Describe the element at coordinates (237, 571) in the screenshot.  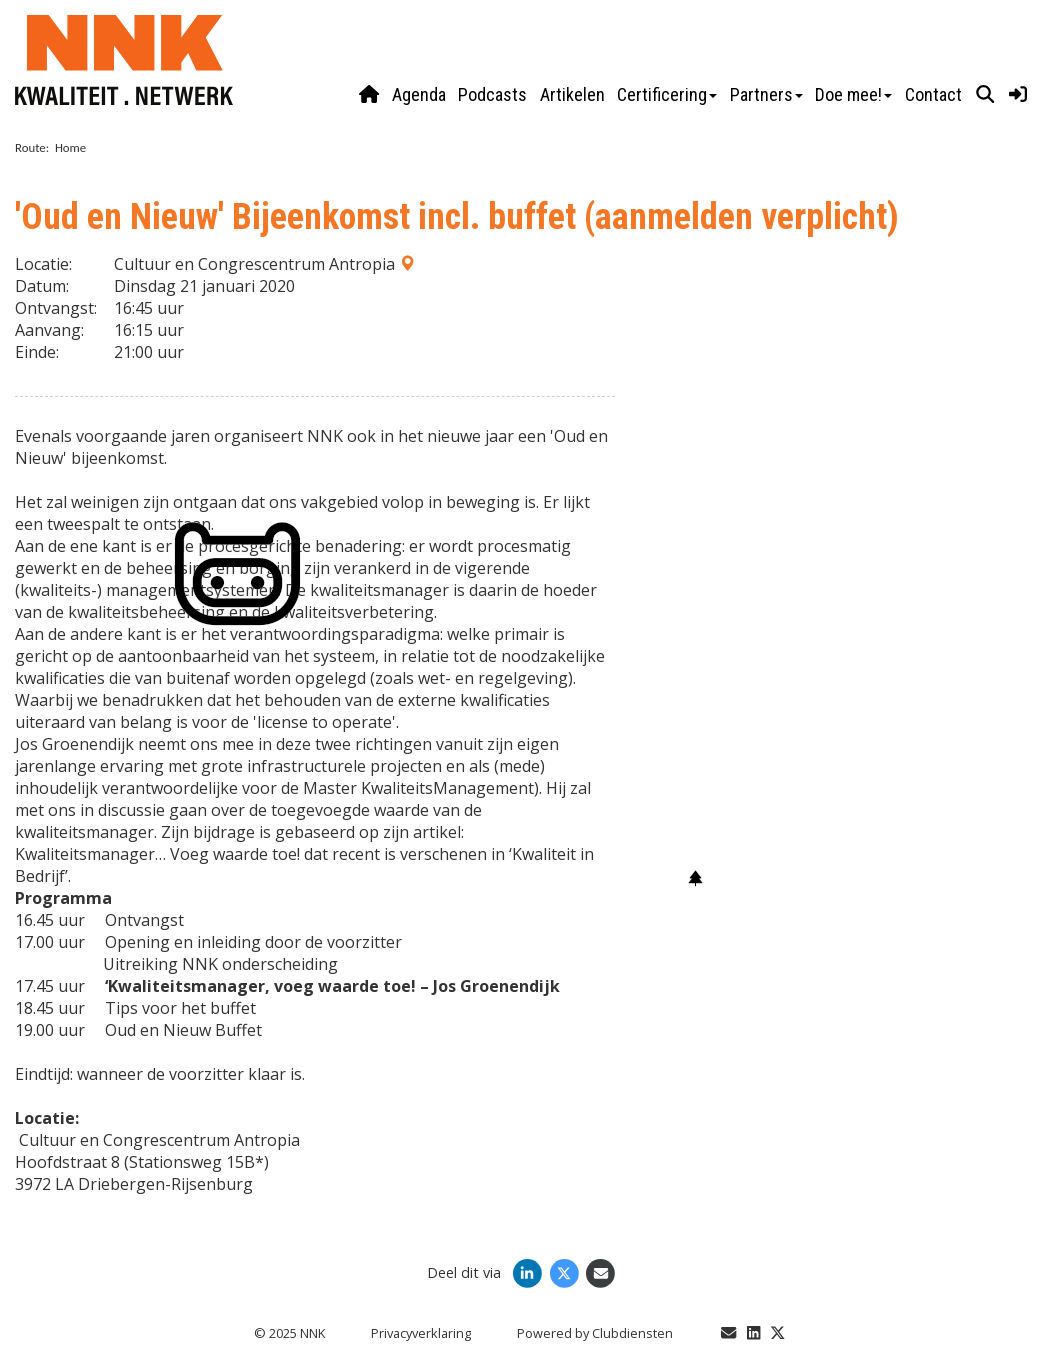
I see `finn the human character icon from adventure time` at that location.